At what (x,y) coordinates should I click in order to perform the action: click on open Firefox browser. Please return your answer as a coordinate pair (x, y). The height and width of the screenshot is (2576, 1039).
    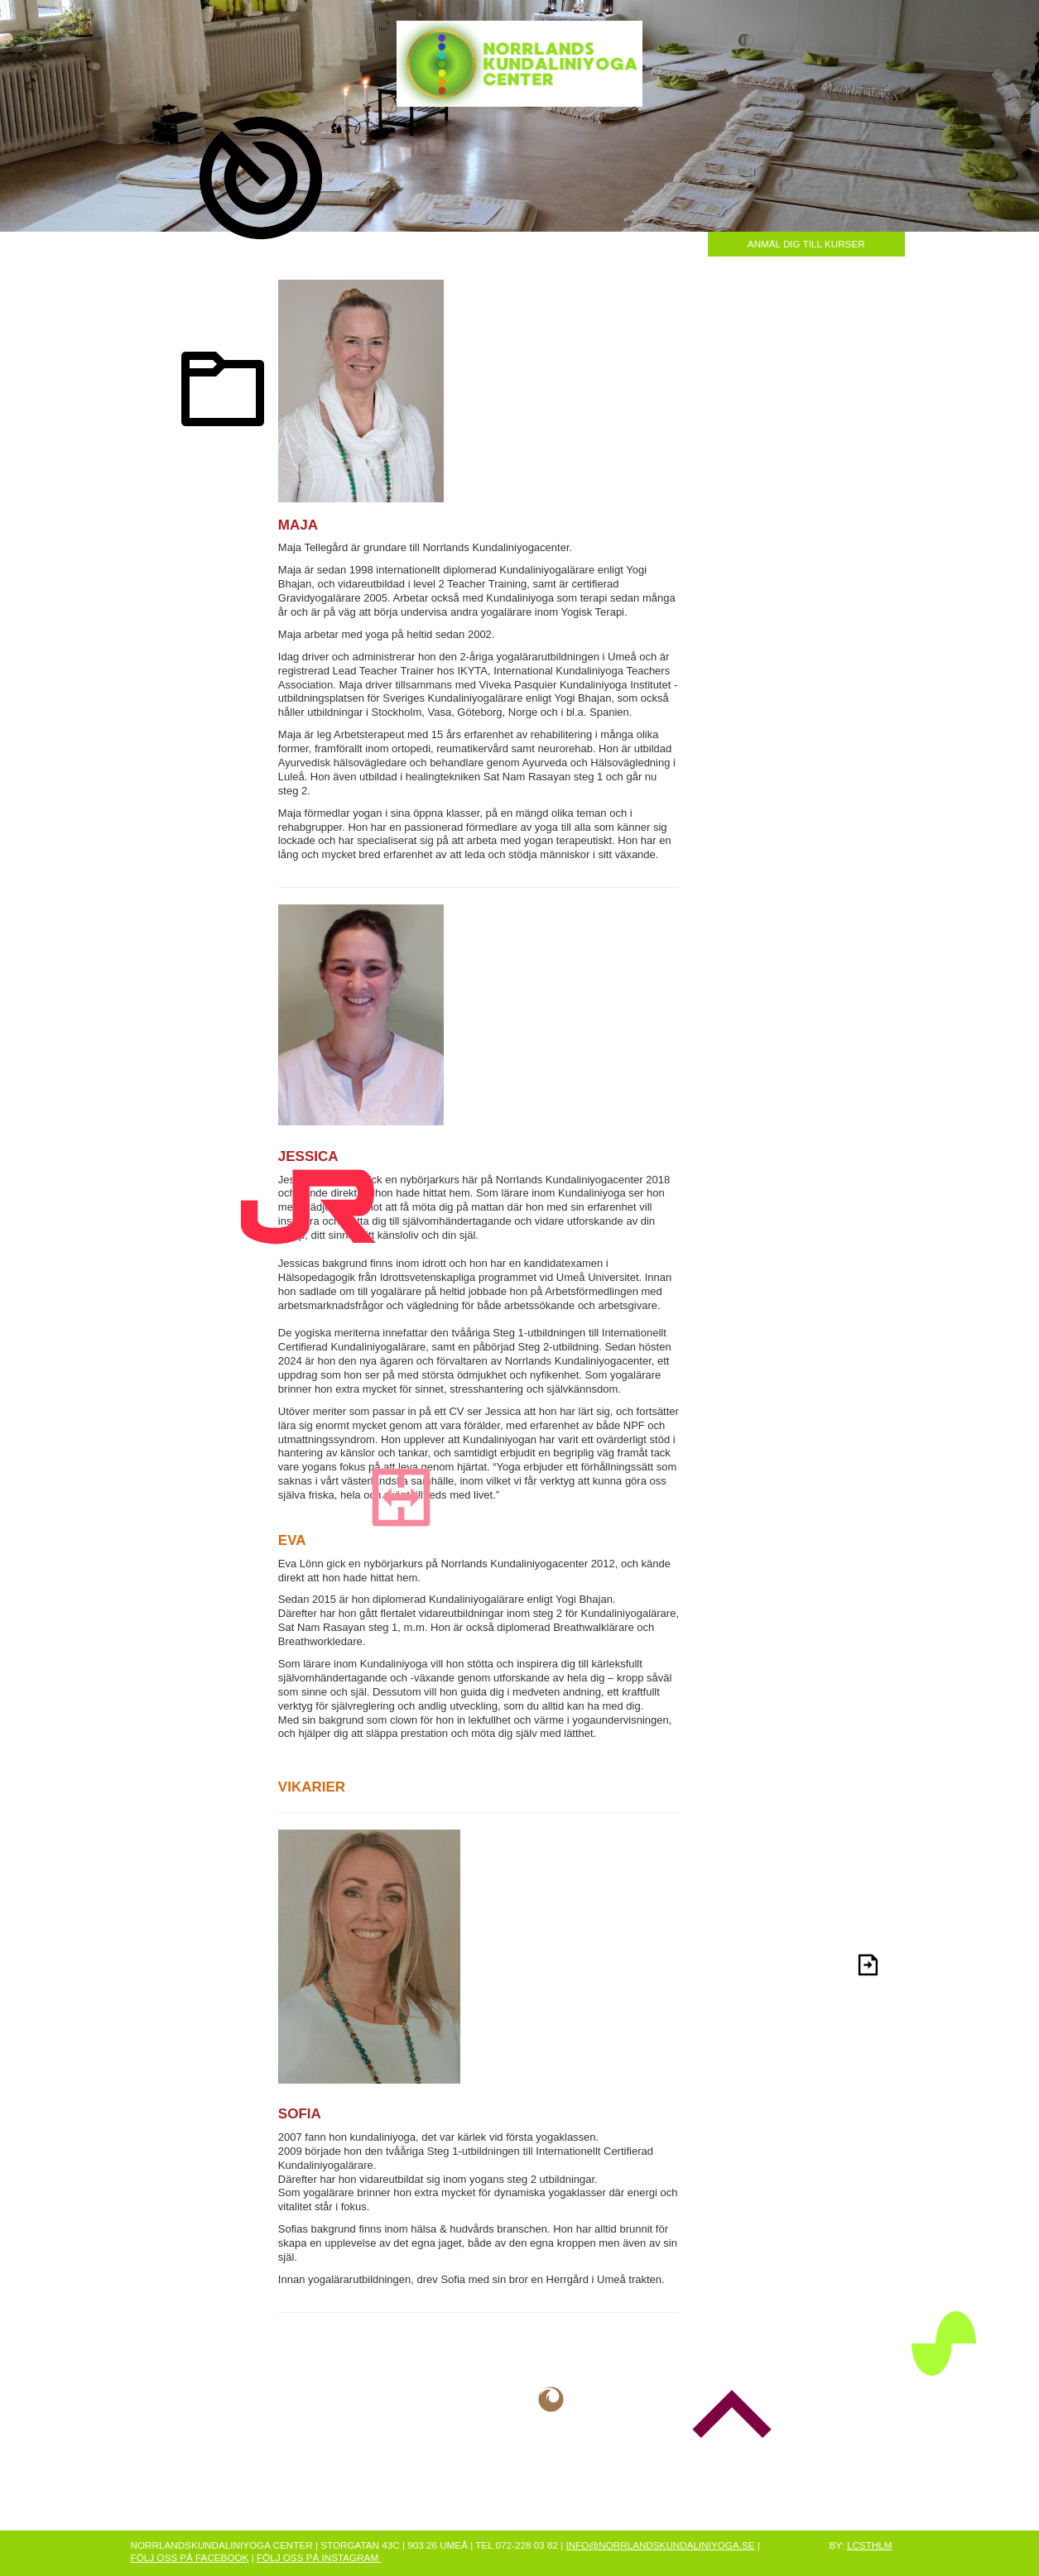
    Looking at the image, I should click on (551, 2399).